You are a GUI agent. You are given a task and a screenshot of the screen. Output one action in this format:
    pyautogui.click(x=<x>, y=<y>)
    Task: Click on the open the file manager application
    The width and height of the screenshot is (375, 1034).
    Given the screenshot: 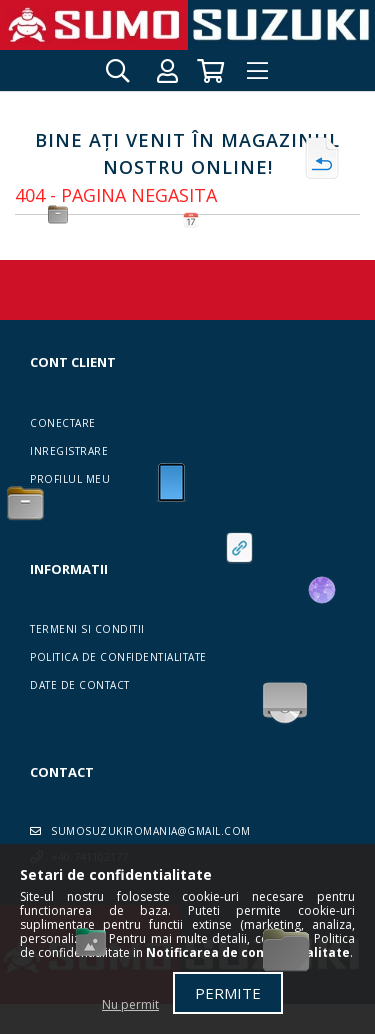 What is the action you would take?
    pyautogui.click(x=25, y=502)
    